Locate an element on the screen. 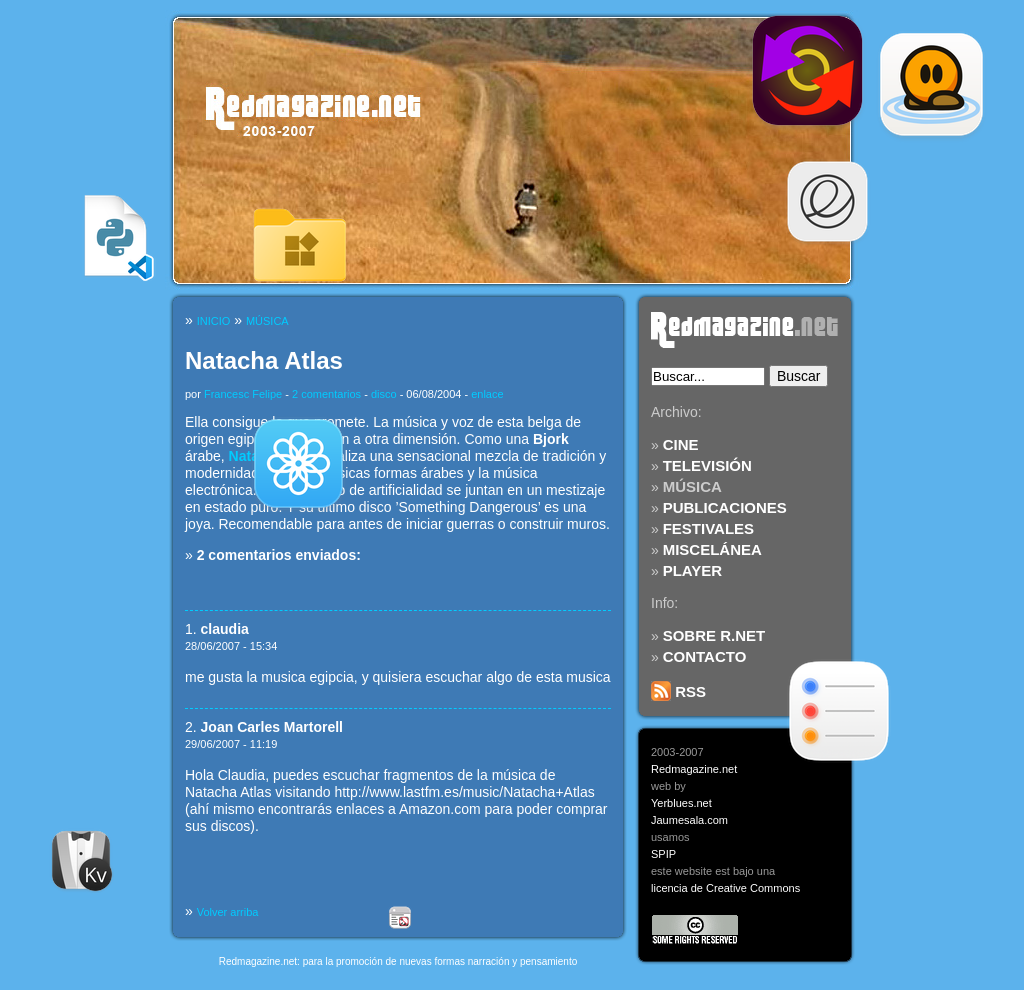 This screenshot has width=1024, height=990. open the reminders app is located at coordinates (839, 711).